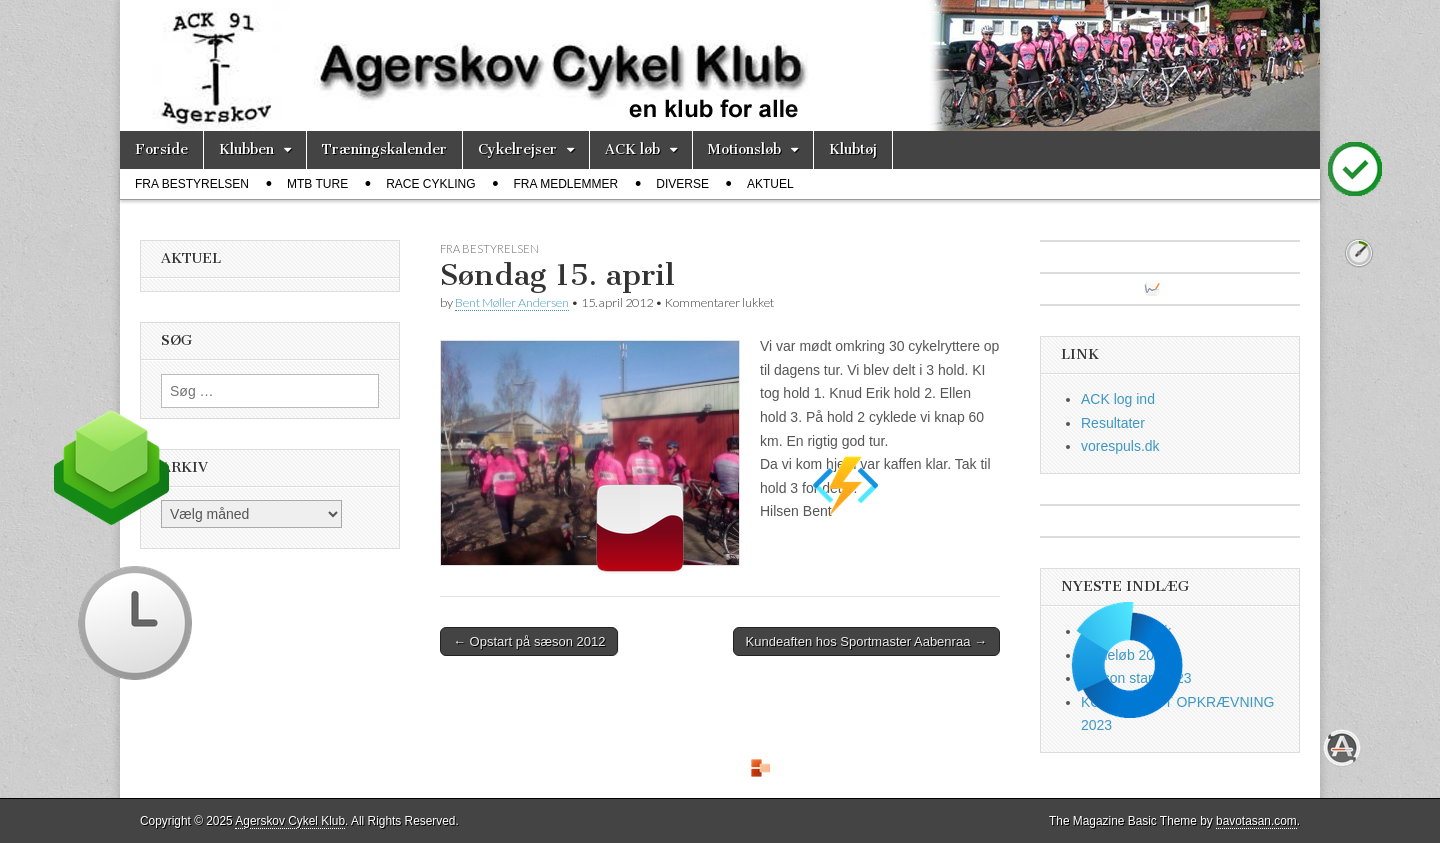  Describe the element at coordinates (1355, 169) in the screenshot. I see `file successfully synced to OneDrive` at that location.